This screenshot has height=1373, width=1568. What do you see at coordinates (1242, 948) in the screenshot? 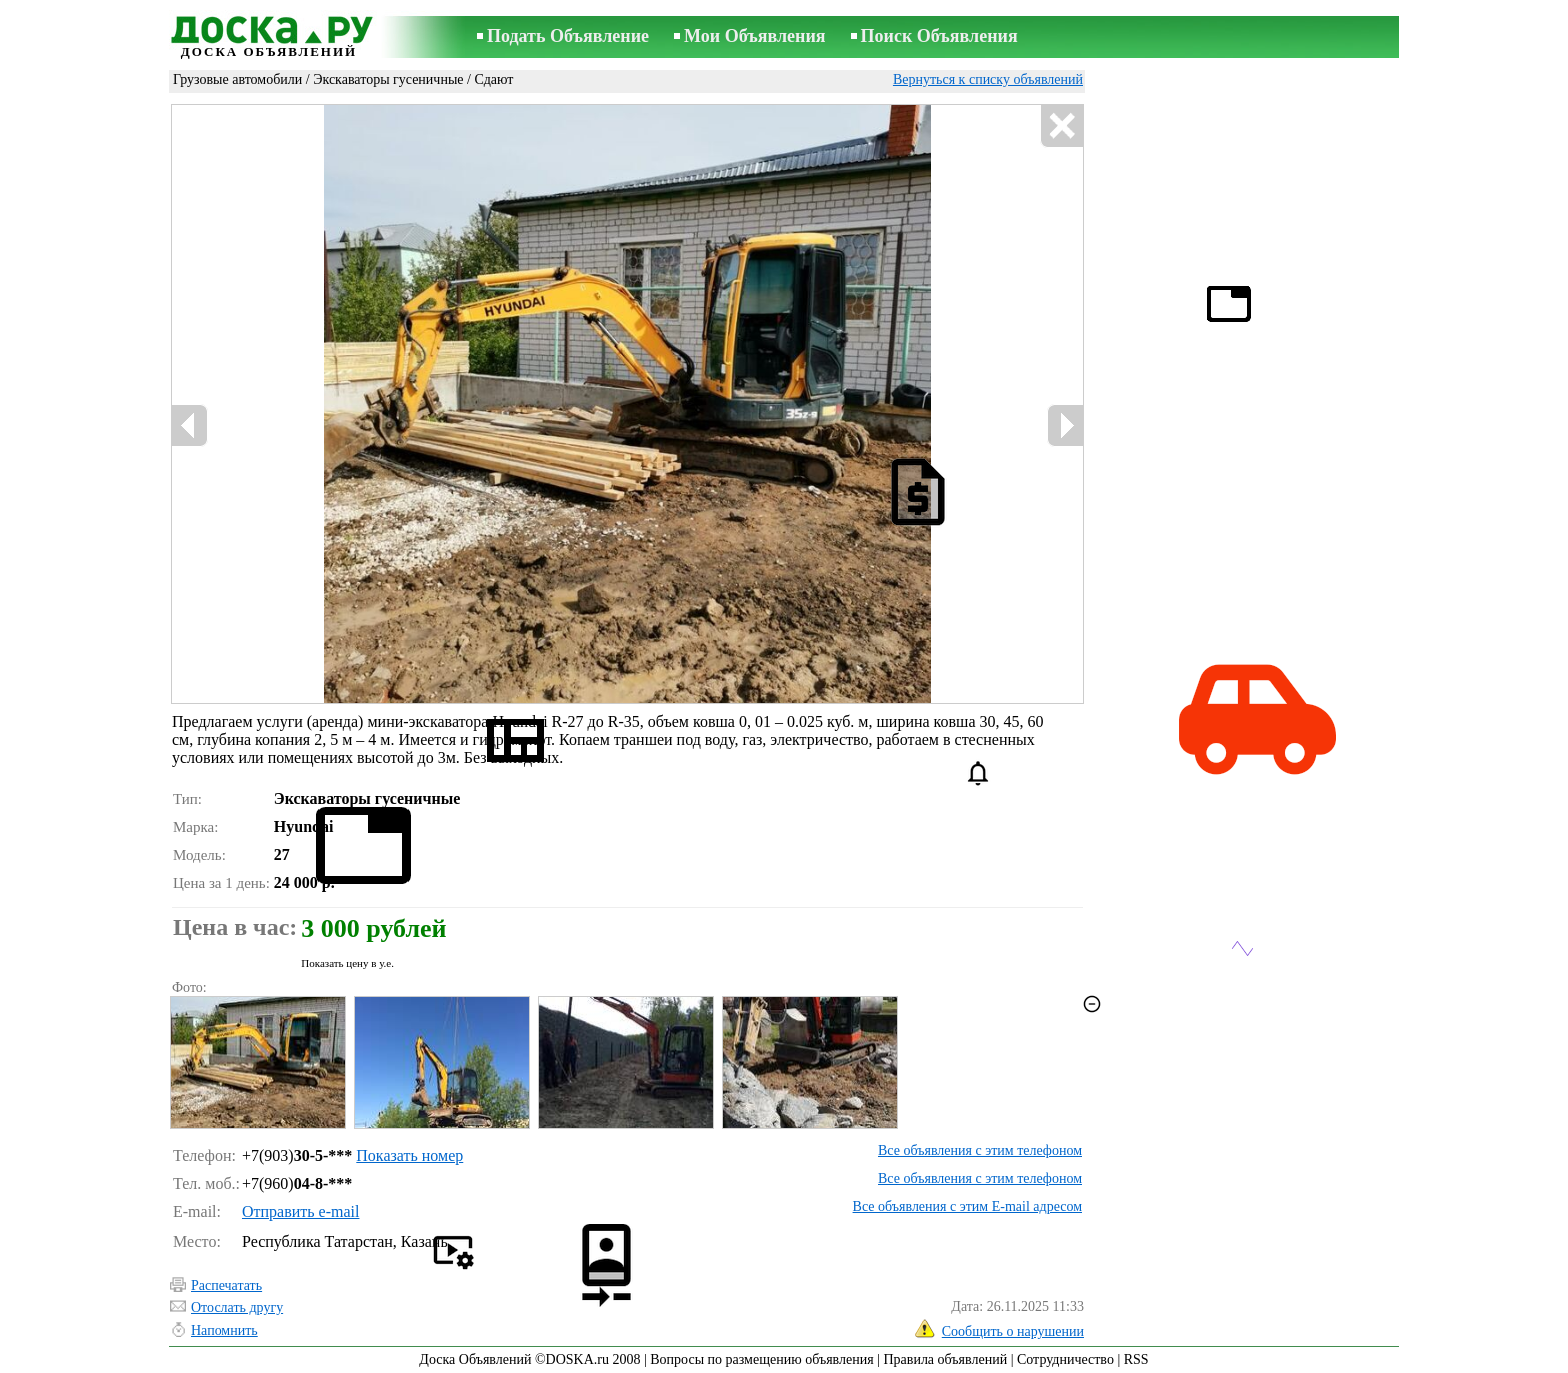
I see `toggle triangle waveform in audio synthesizer` at bounding box center [1242, 948].